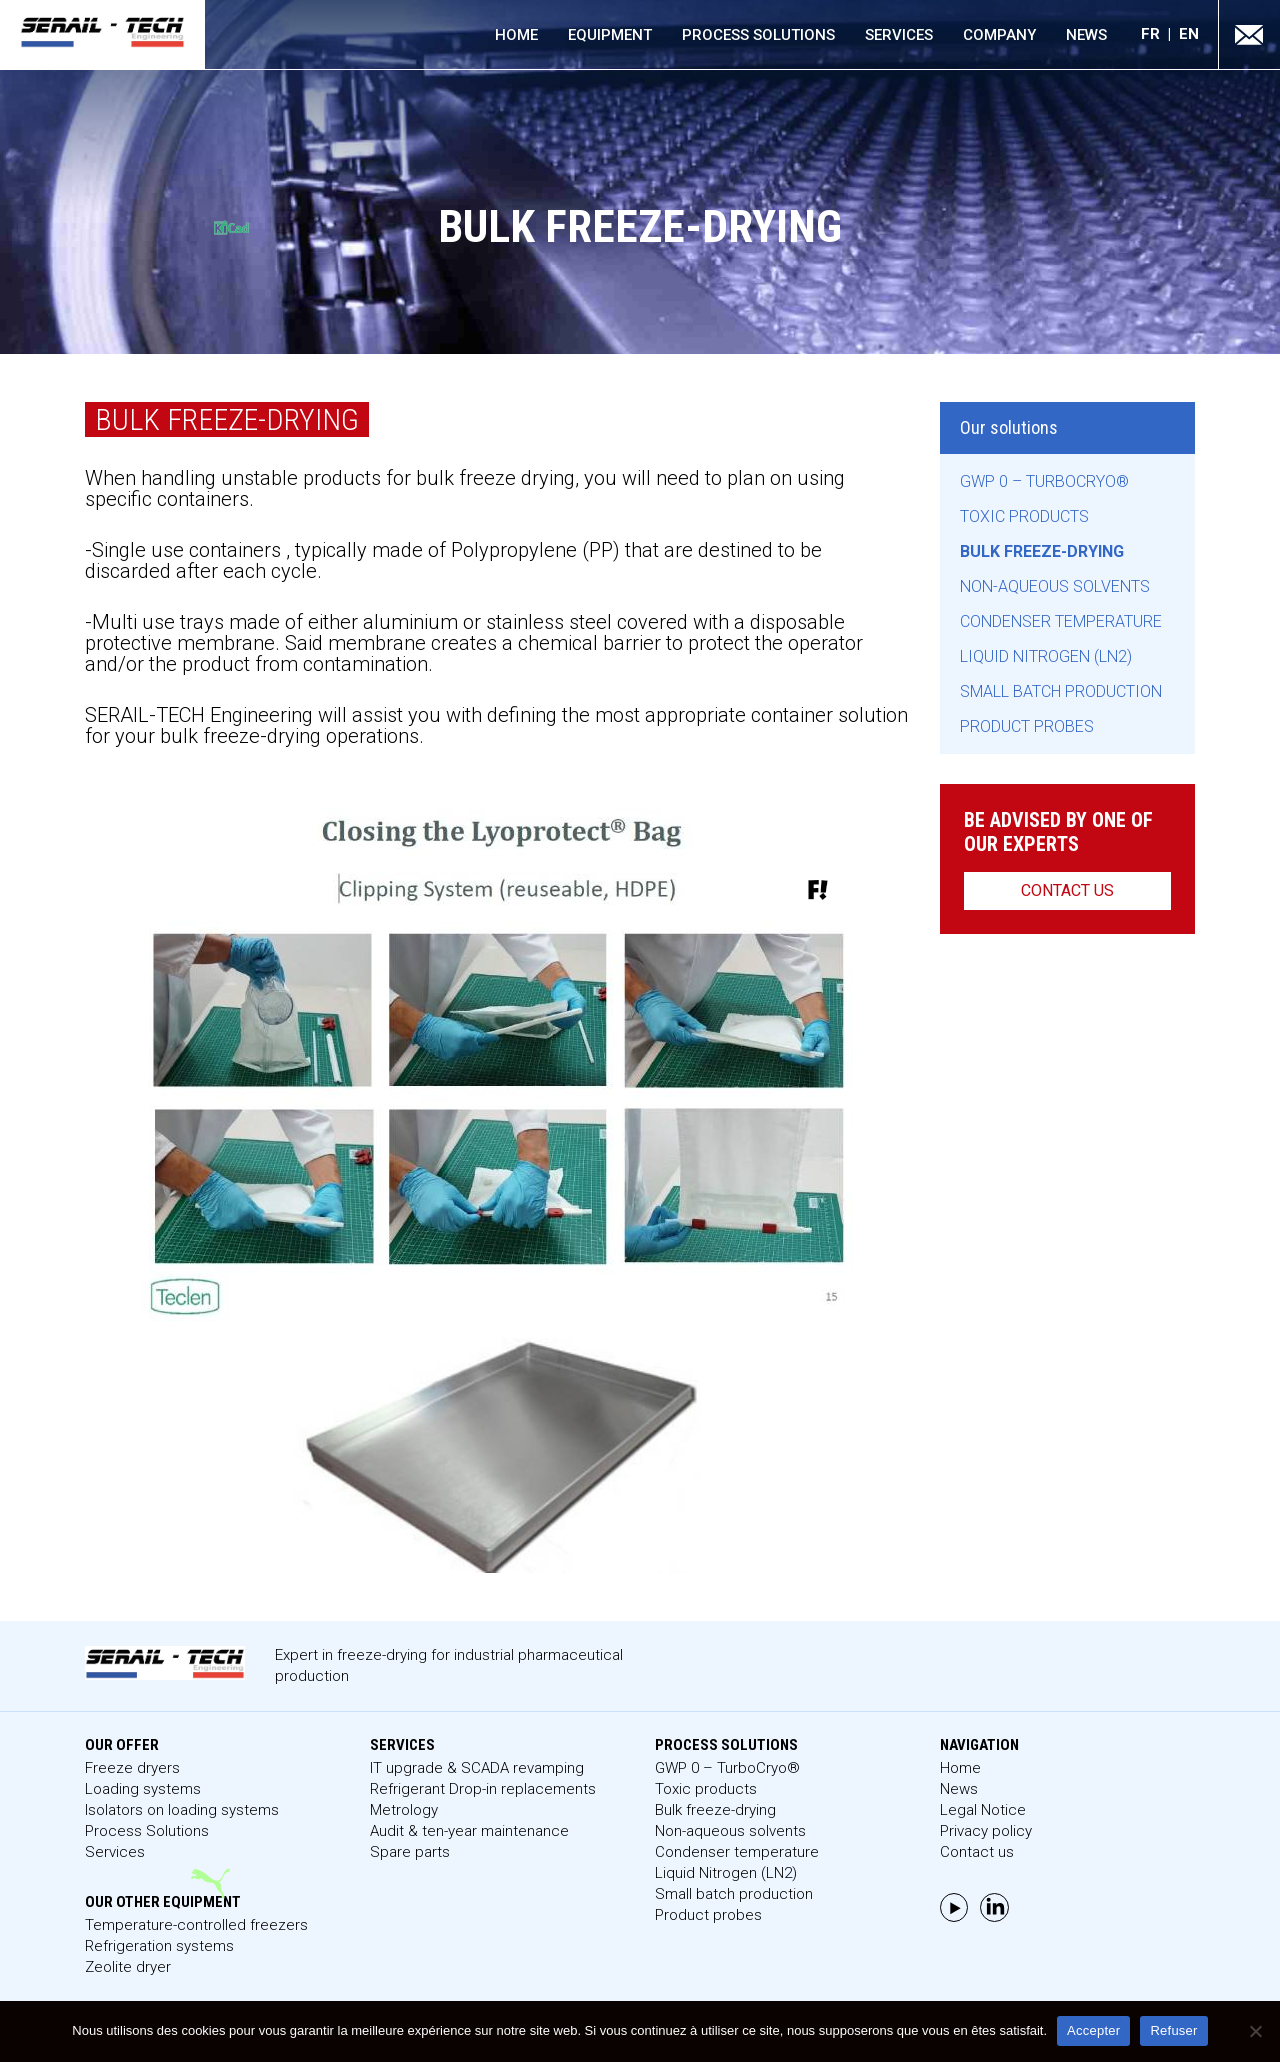  I want to click on Fritz! brand logo, so click(818, 890).